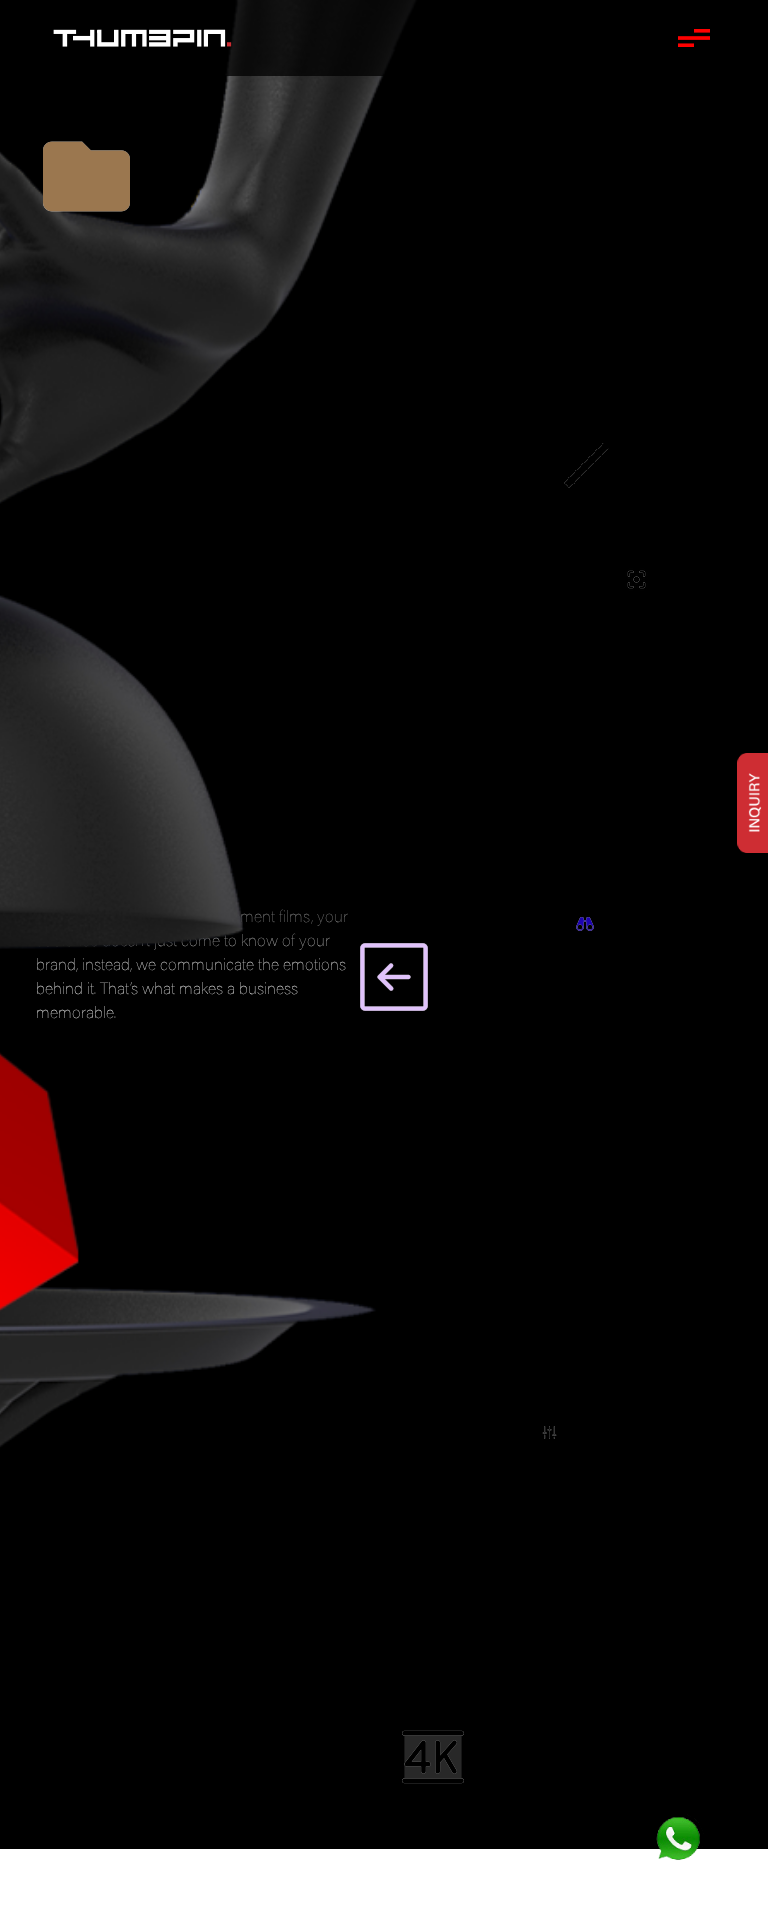  What do you see at coordinates (394, 977) in the screenshot?
I see `go back to the previous screen` at bounding box center [394, 977].